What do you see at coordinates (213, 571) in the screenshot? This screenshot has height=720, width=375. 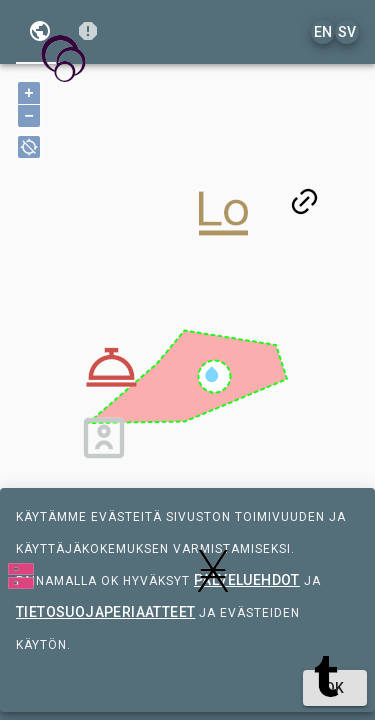 I see `nano cryptocurrency logo` at bounding box center [213, 571].